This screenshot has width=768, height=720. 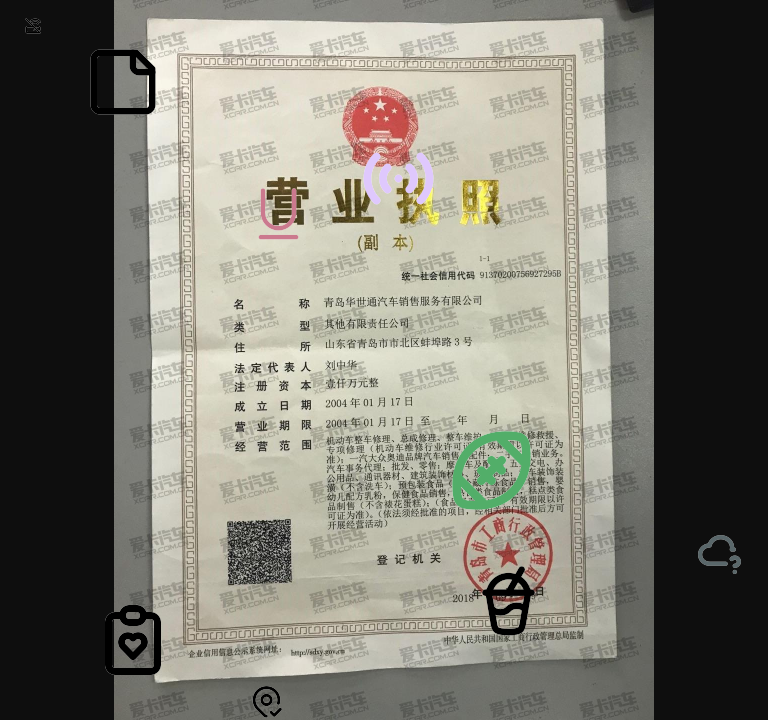 What do you see at coordinates (266, 701) in the screenshot?
I see `confirm or verify a location` at bounding box center [266, 701].